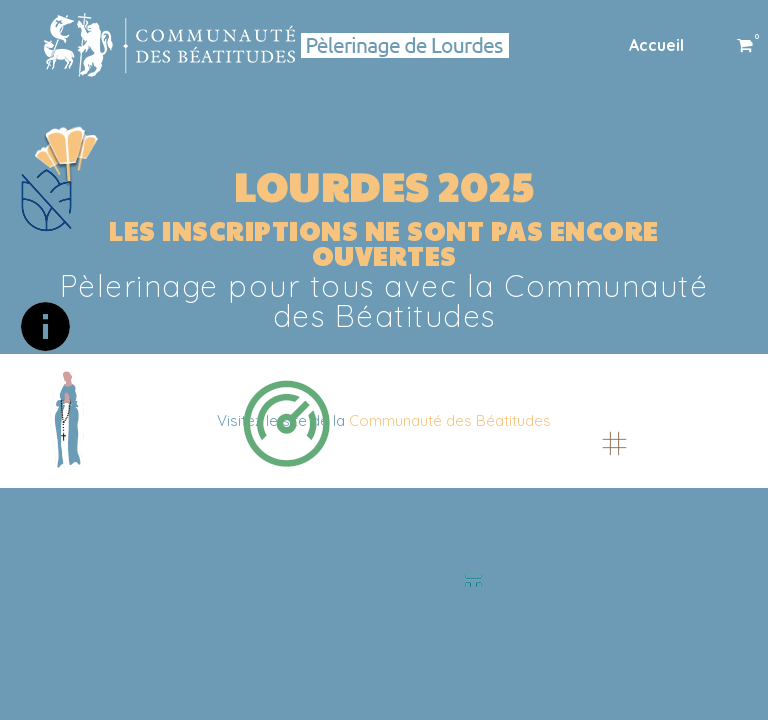  What do you see at coordinates (473, 580) in the screenshot?
I see `view code structure or hierarchy` at bounding box center [473, 580].